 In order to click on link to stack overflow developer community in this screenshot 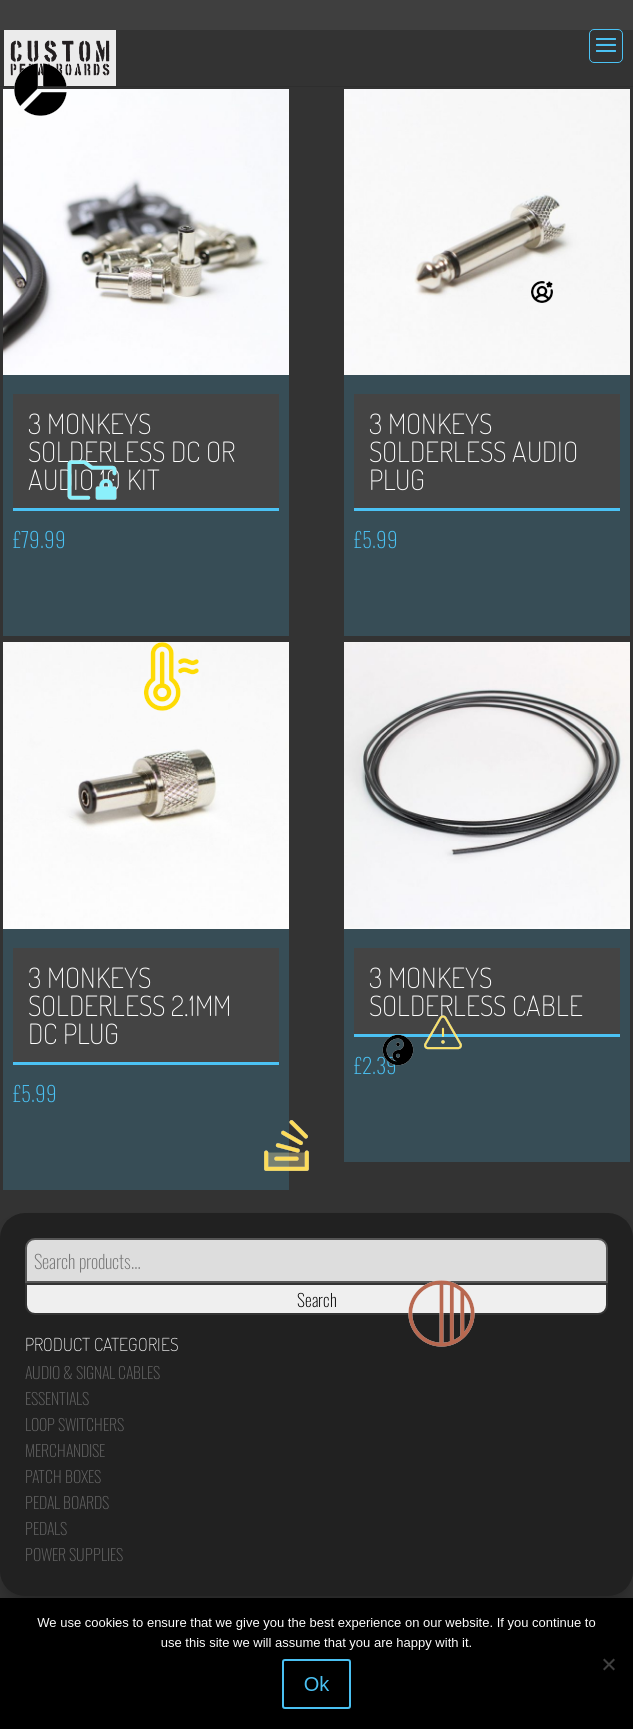, I will do `click(286, 1146)`.